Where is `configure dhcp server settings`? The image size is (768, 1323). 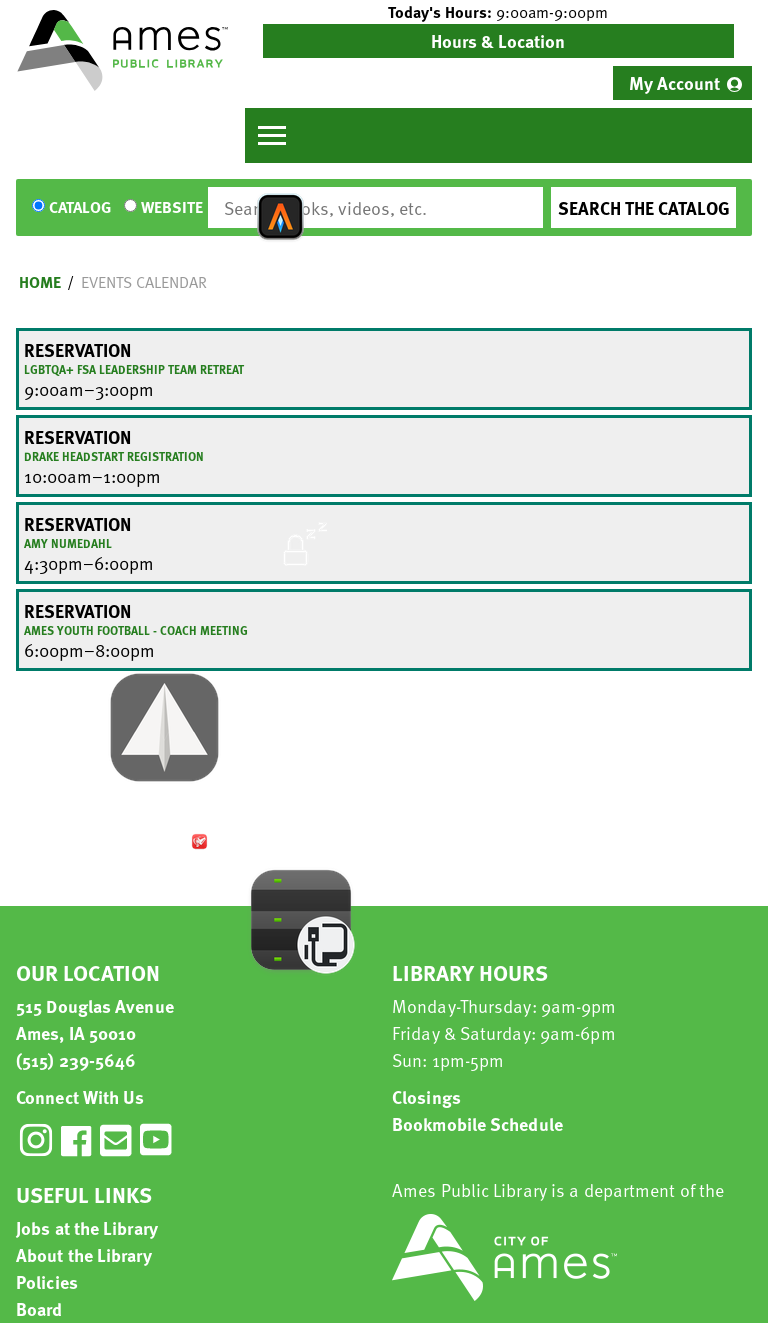 configure dhcp server settings is located at coordinates (301, 920).